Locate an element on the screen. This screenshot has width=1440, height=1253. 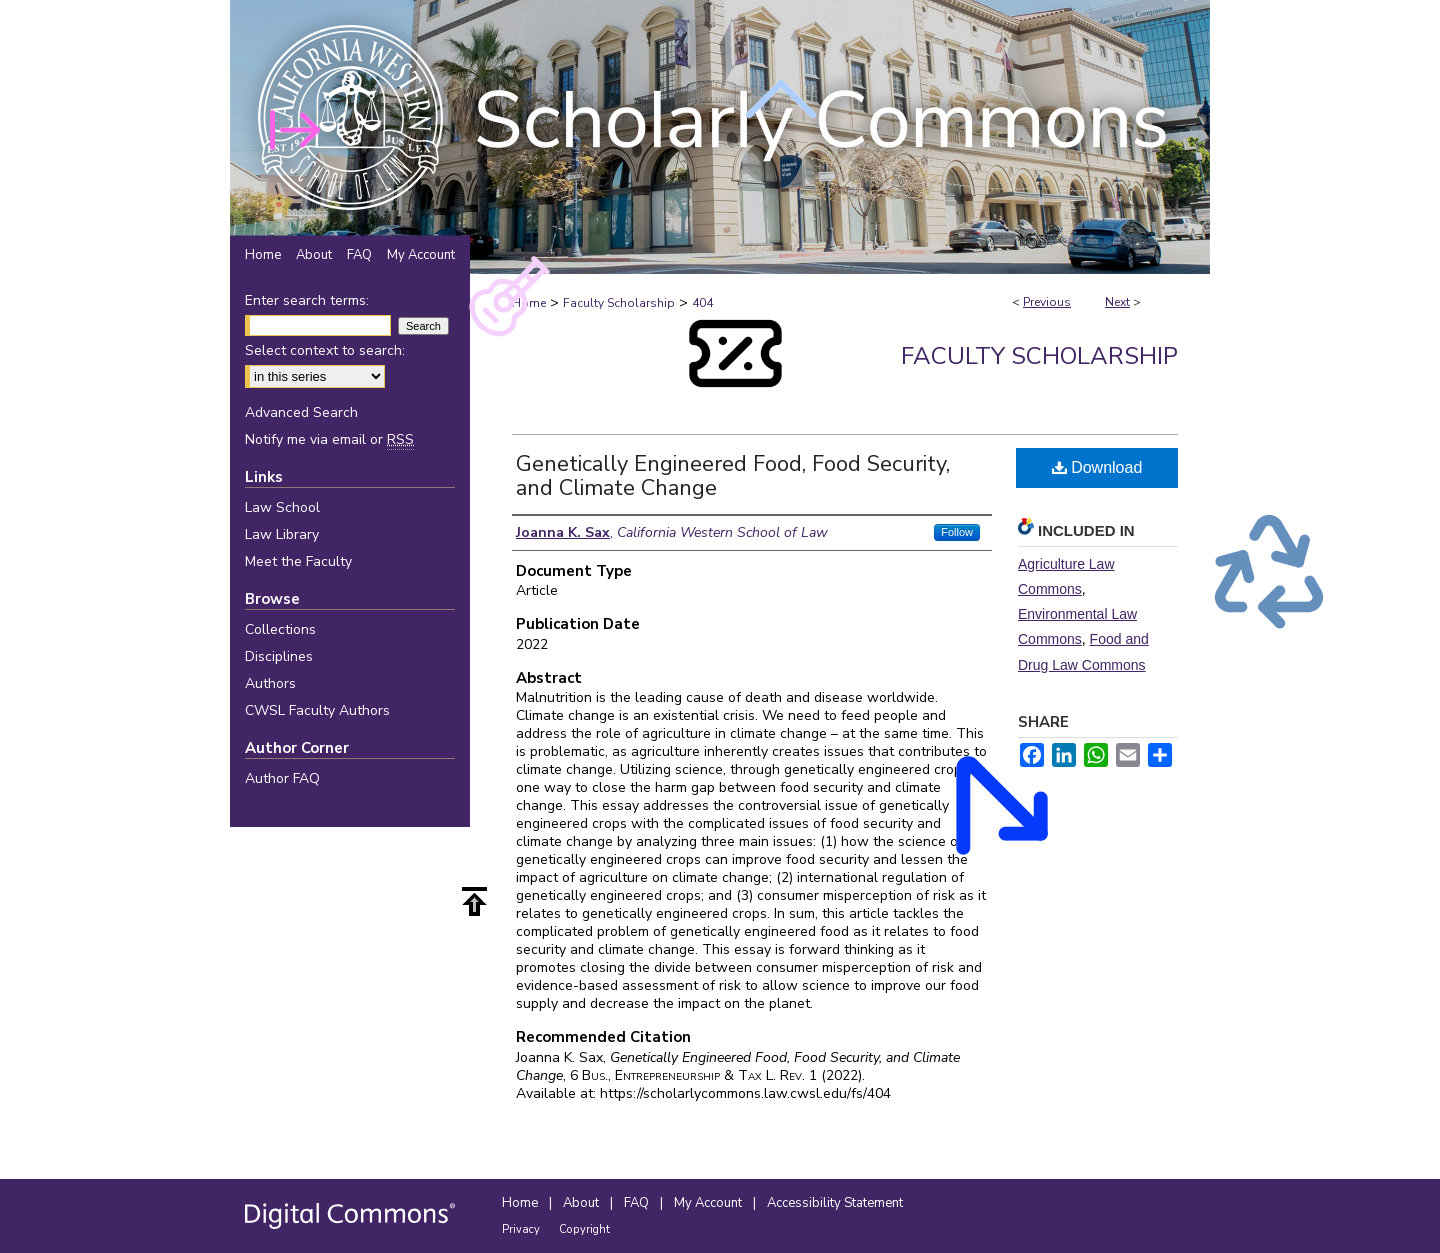
indicates recyclable or eco-friendly content is located at coordinates (1269, 569).